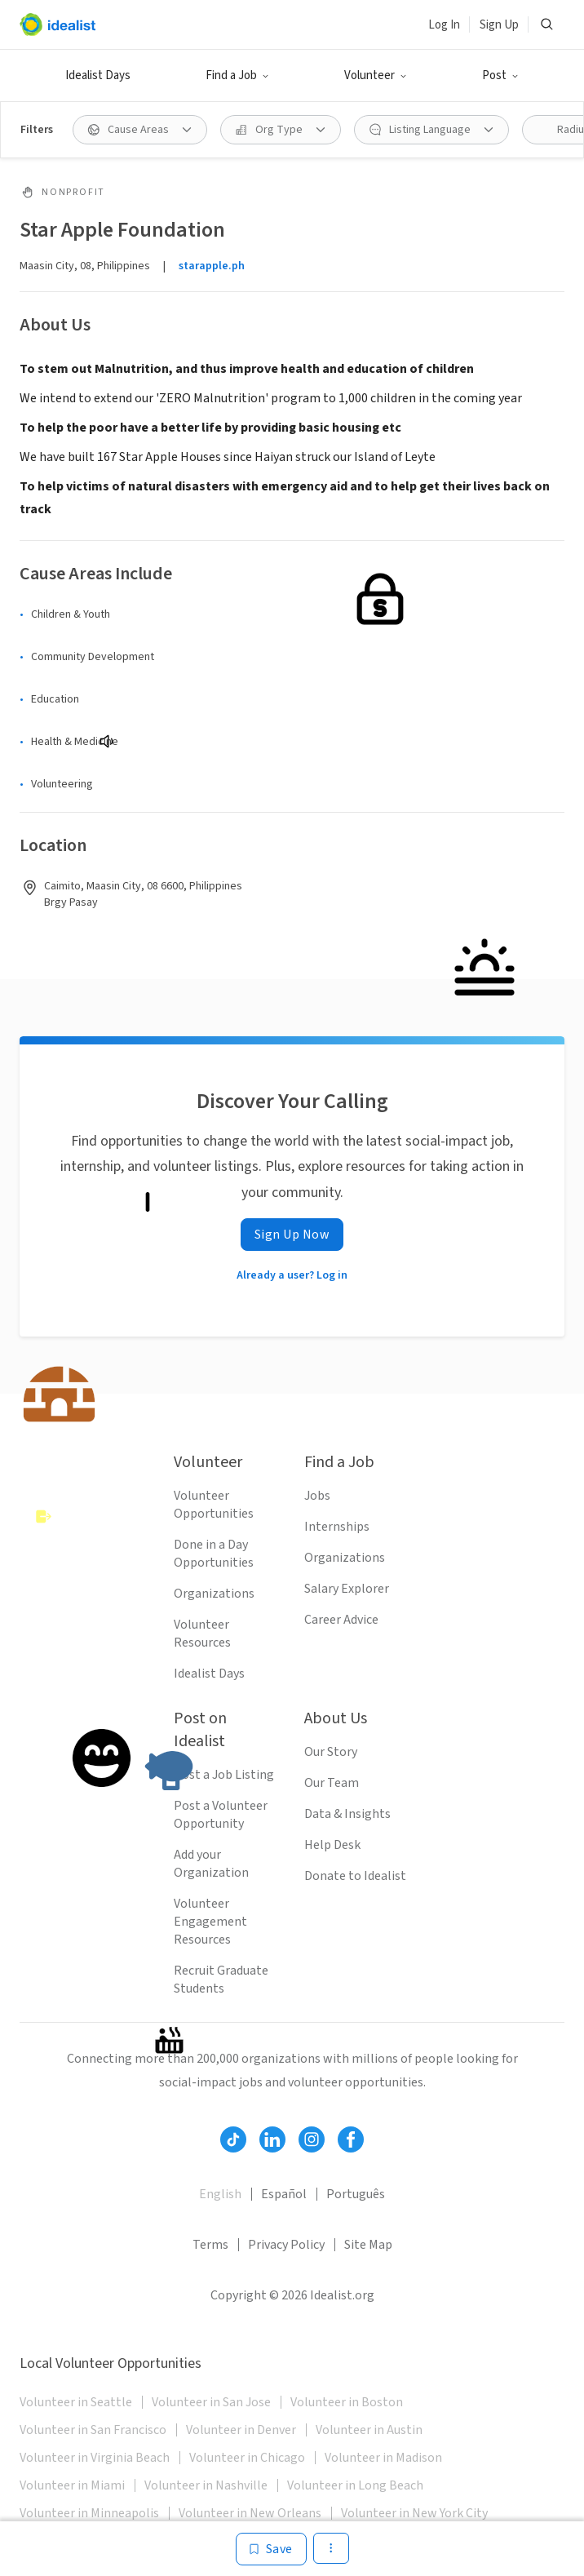 This screenshot has height=2576, width=584. Describe the element at coordinates (43, 1516) in the screenshot. I see `log out of your account` at that location.